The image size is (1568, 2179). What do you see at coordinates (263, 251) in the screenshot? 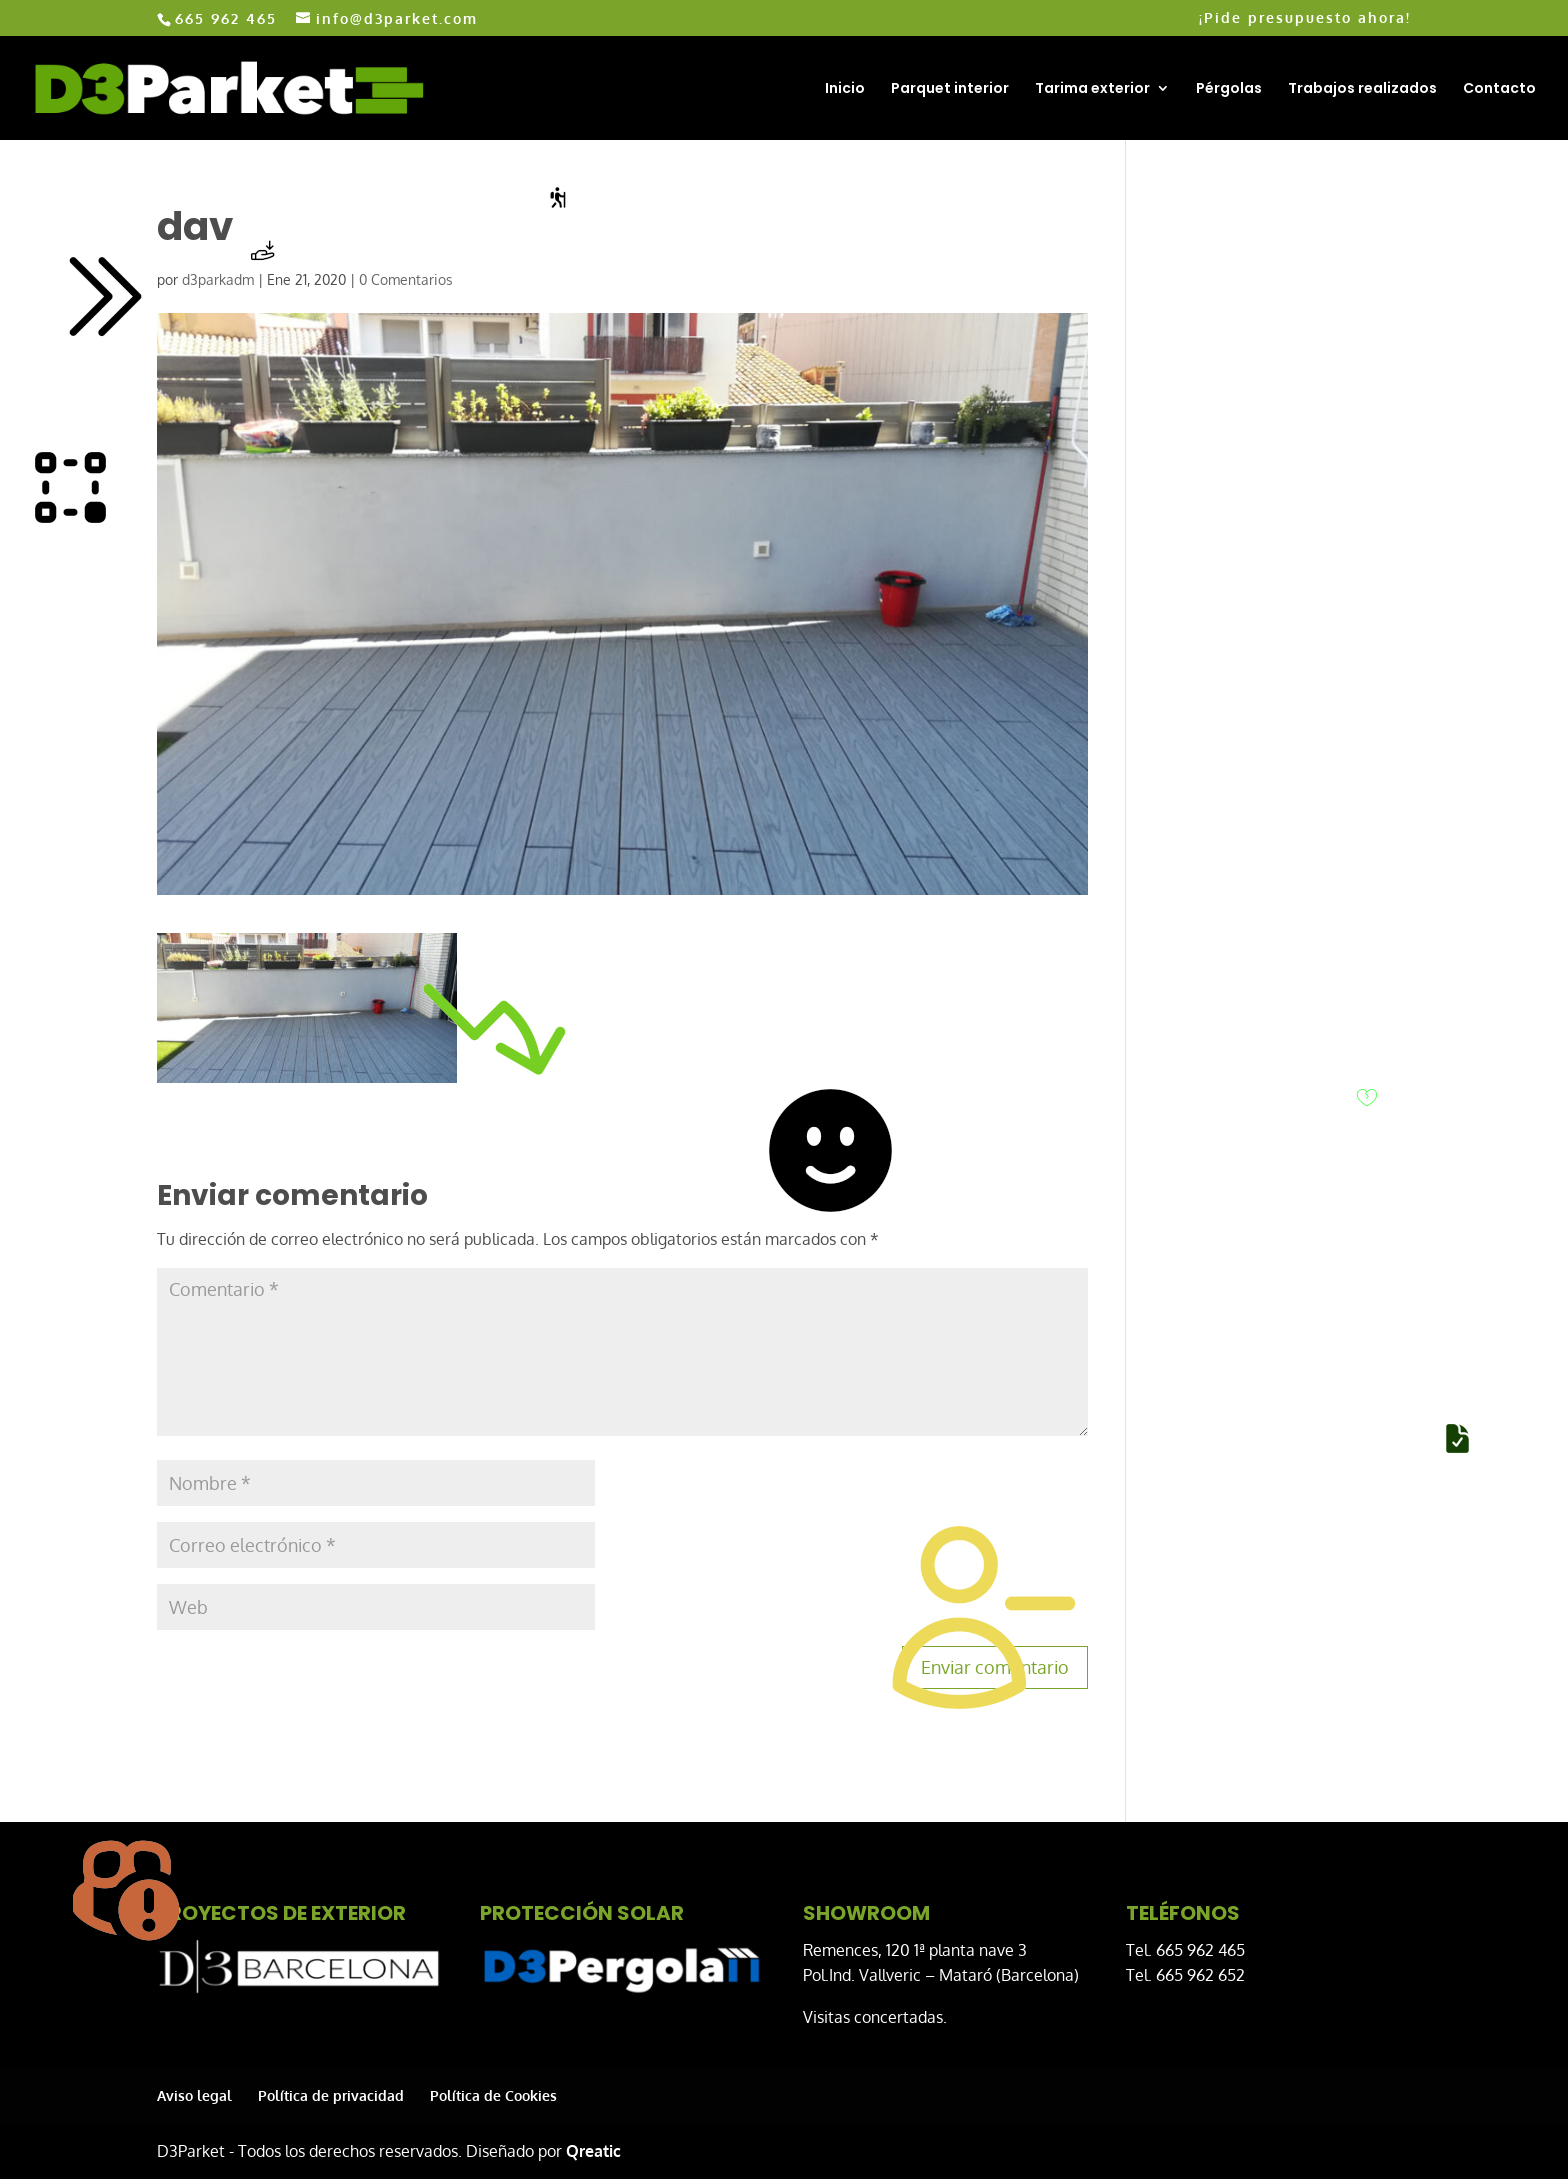
I see `receive or accept an incoming item` at bounding box center [263, 251].